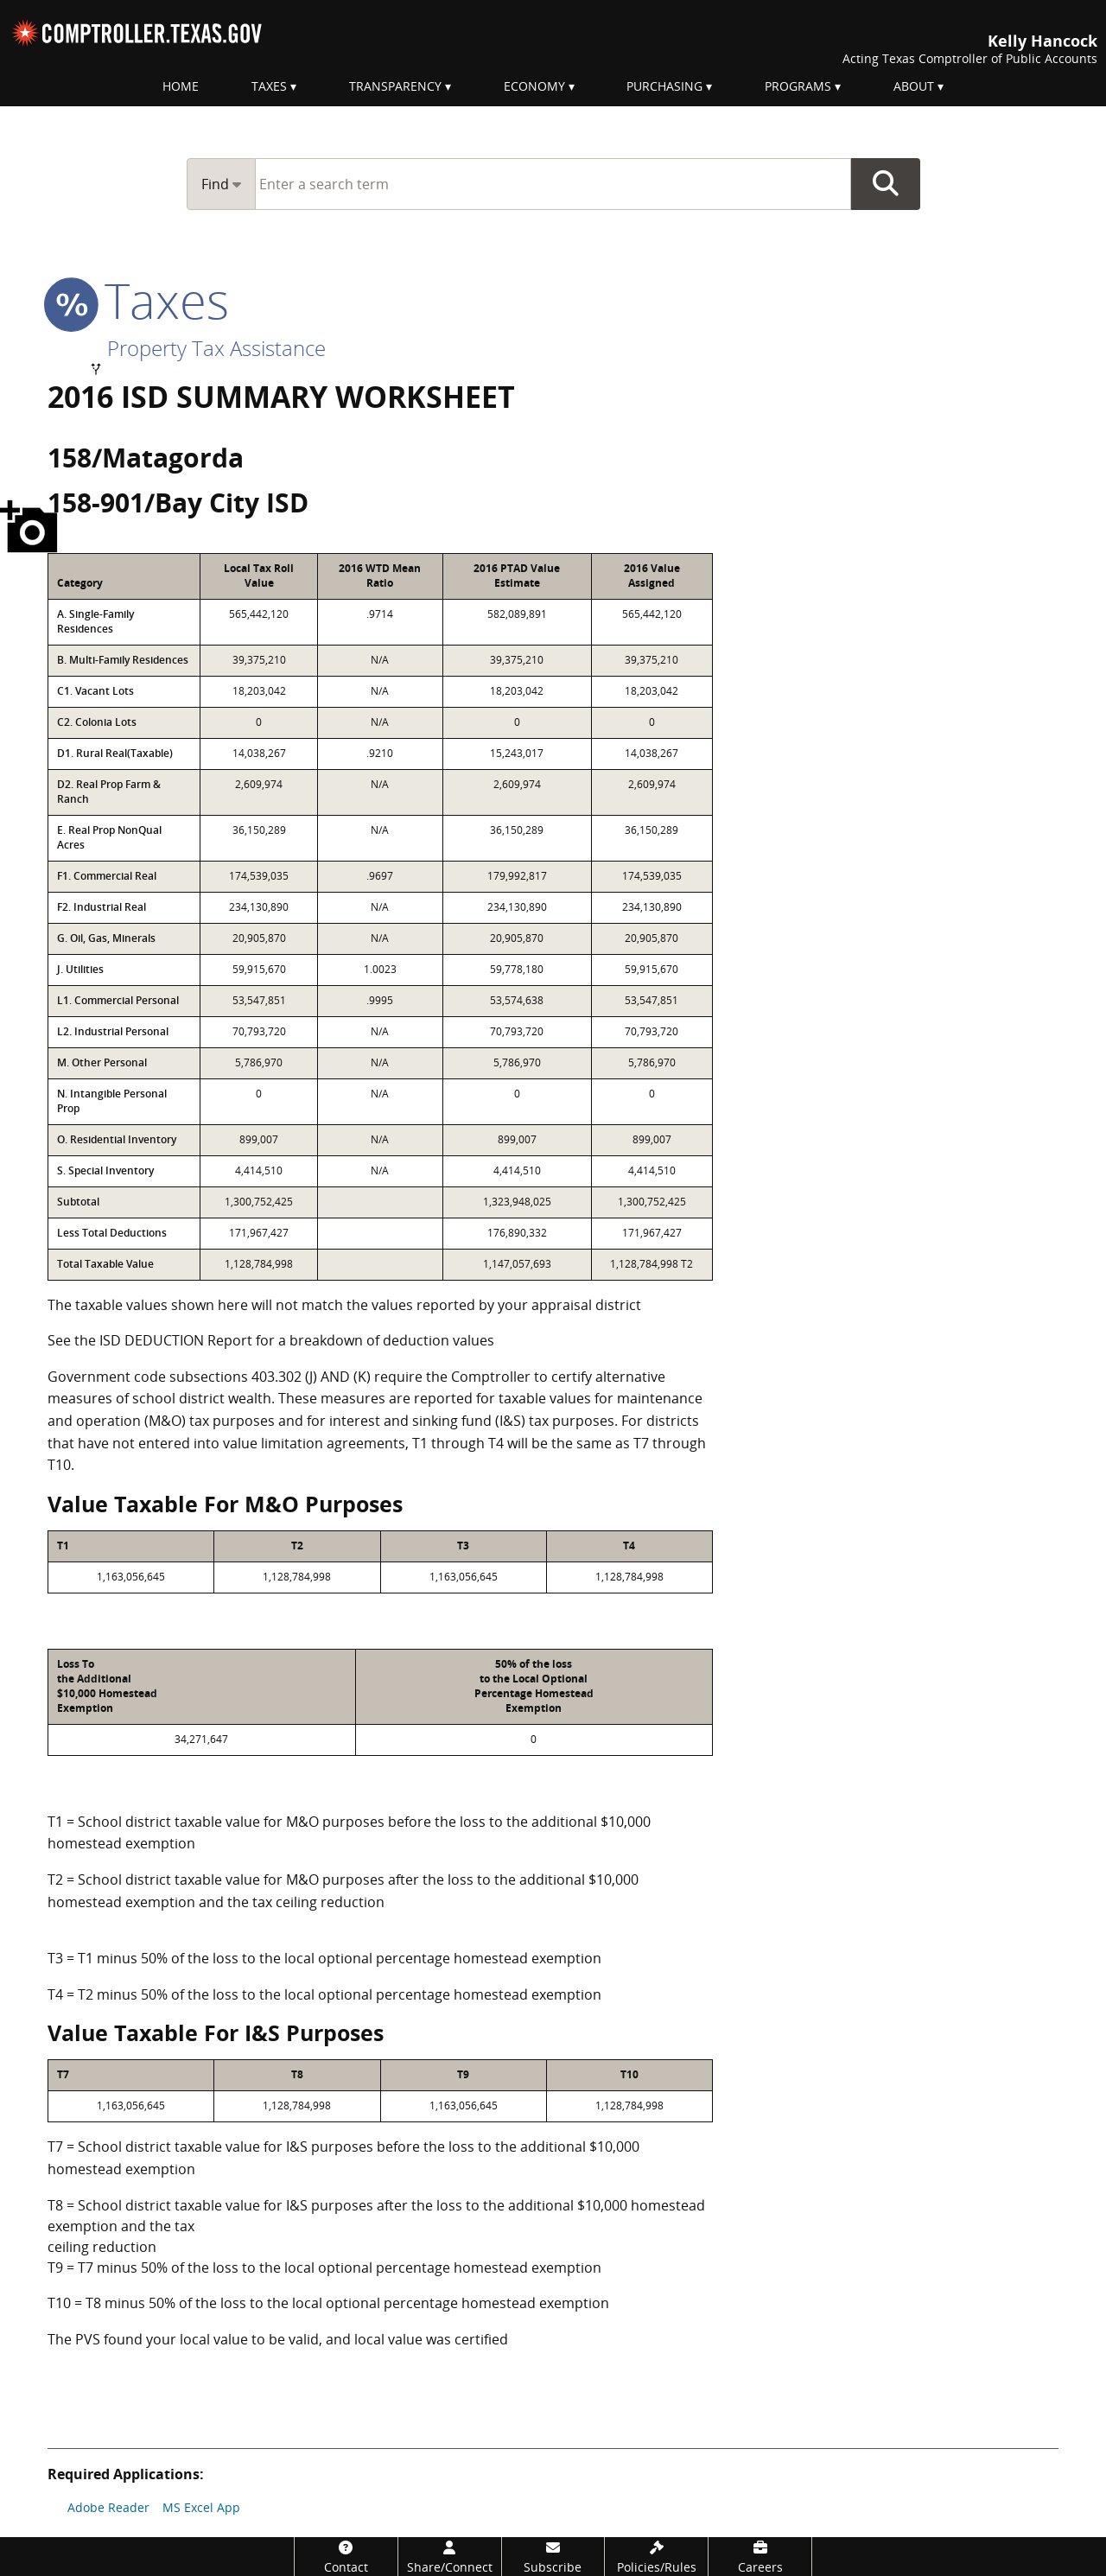  What do you see at coordinates (96, 369) in the screenshot?
I see `view alternative routes` at bounding box center [96, 369].